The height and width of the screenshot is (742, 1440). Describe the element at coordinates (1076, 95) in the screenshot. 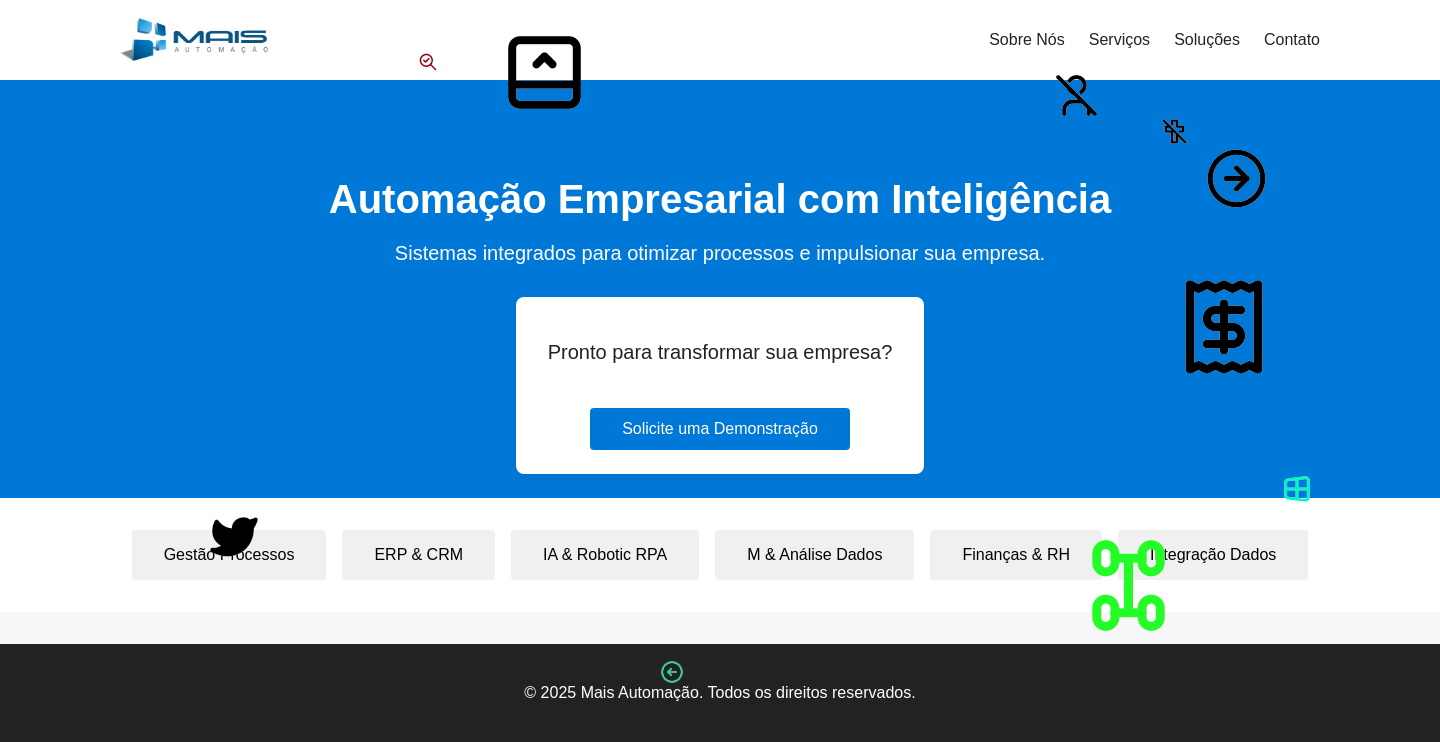

I see `user account disabled or deactivated` at that location.